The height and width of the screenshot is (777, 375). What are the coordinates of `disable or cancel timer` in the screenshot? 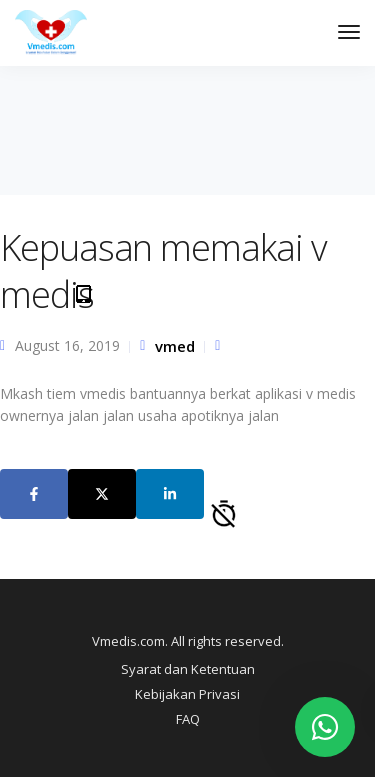 It's located at (224, 514).